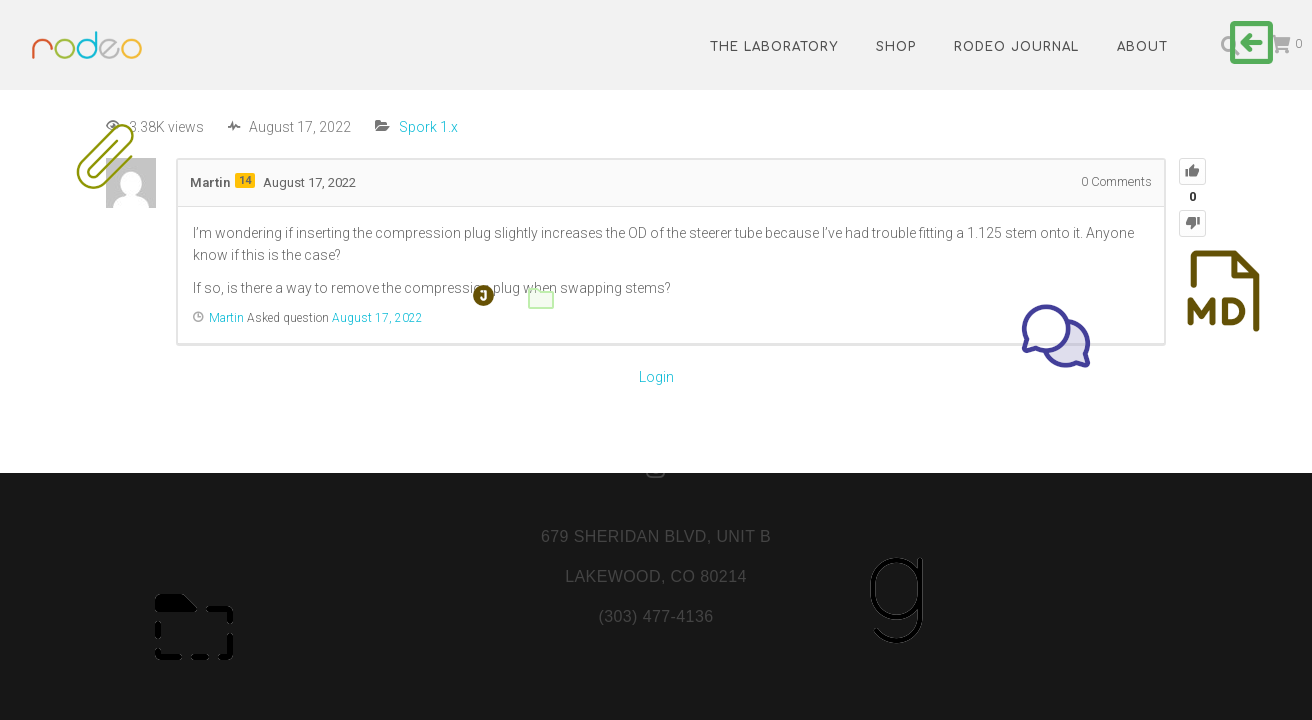 The height and width of the screenshot is (720, 1312). Describe the element at coordinates (896, 600) in the screenshot. I see `open the goodreads app` at that location.